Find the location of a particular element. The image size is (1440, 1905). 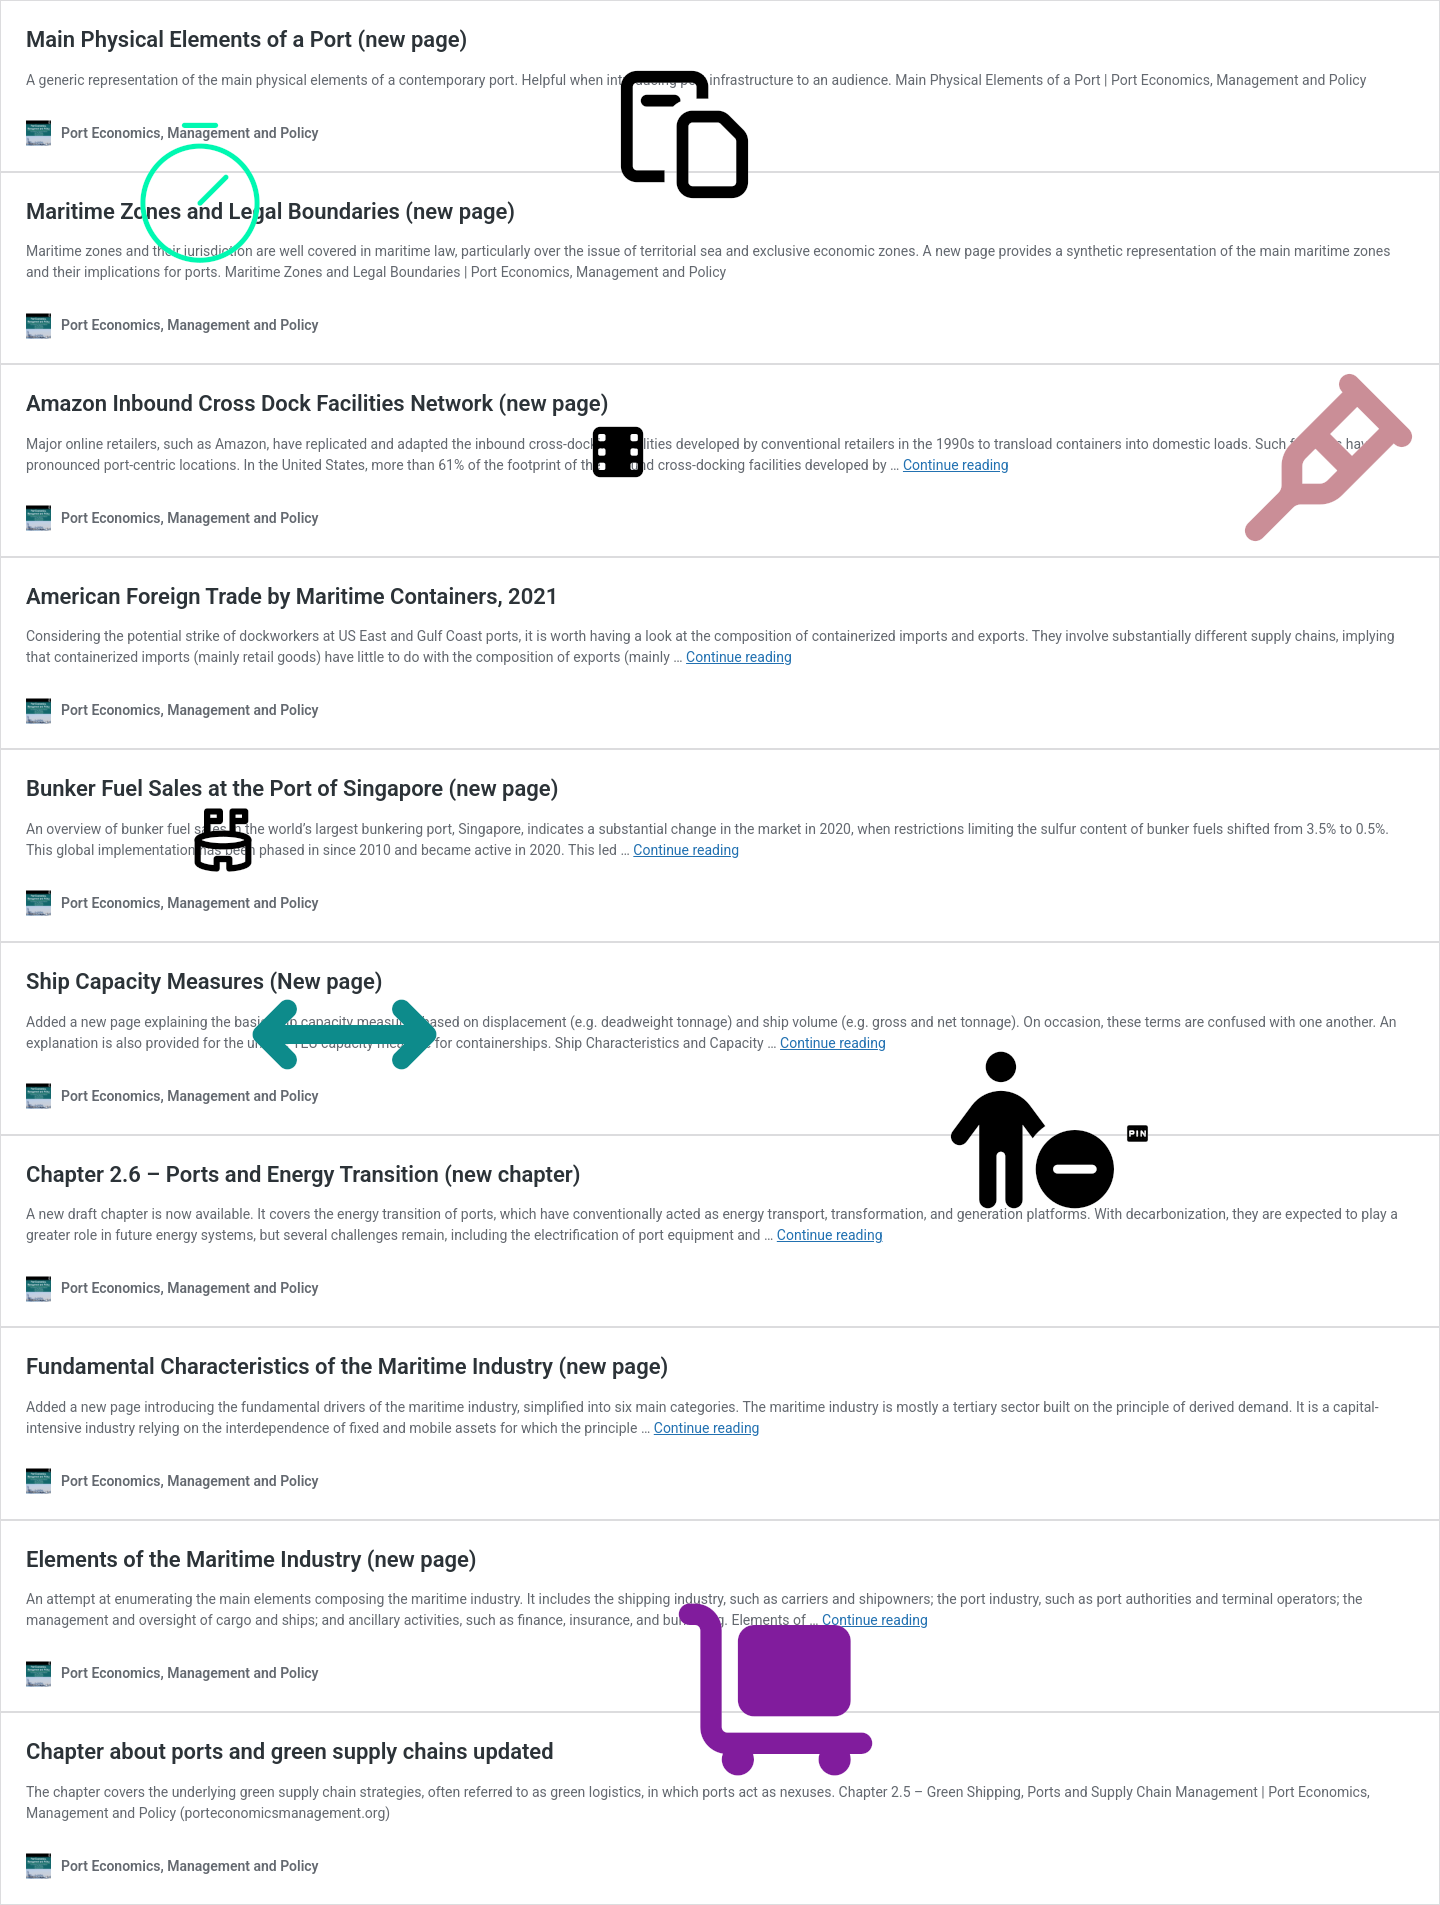

view shipping or delivery status is located at coordinates (775, 1689).